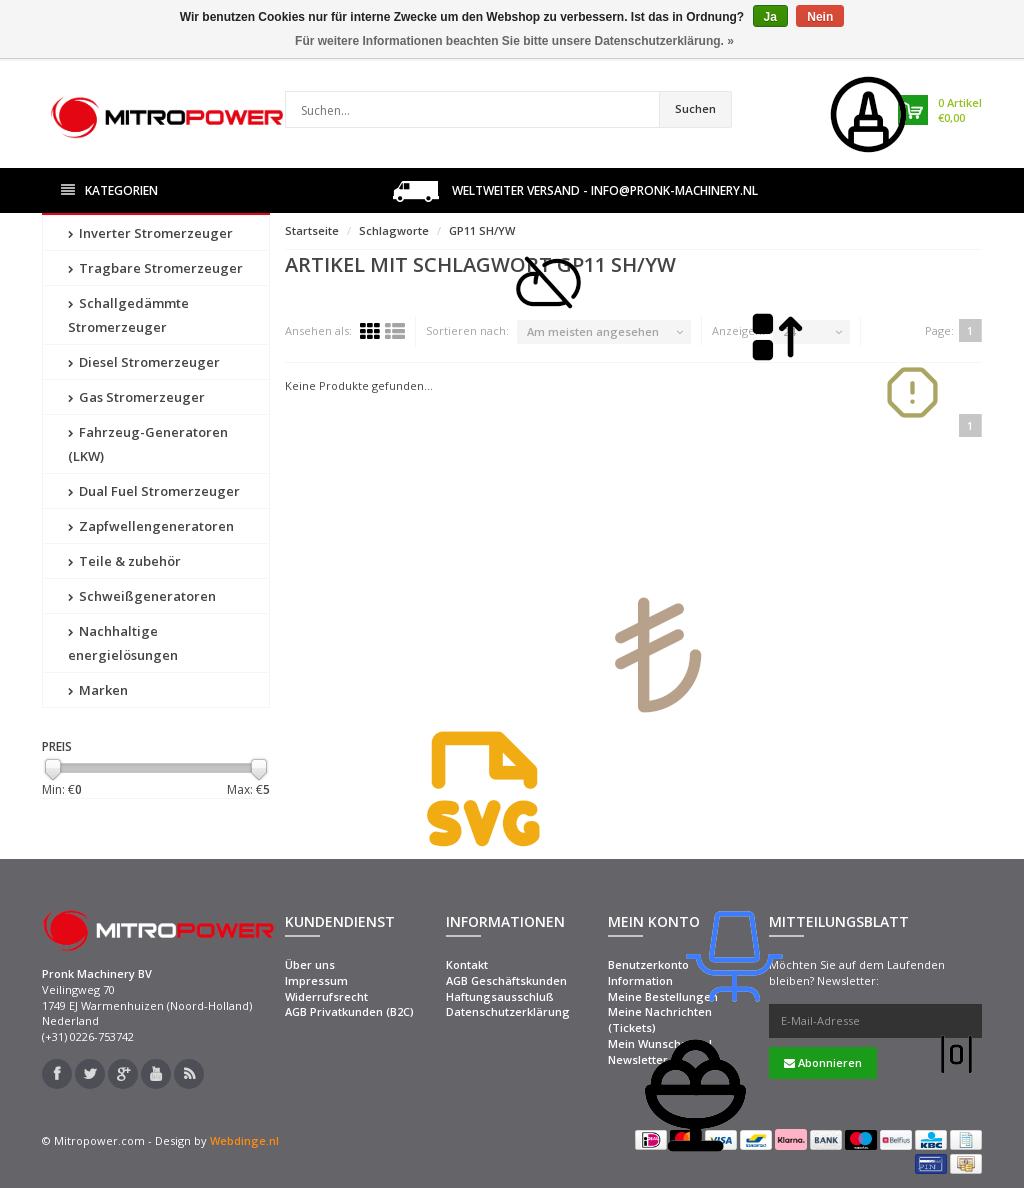 The width and height of the screenshot is (1024, 1188). I want to click on select marker or highlighter tool, so click(868, 114).